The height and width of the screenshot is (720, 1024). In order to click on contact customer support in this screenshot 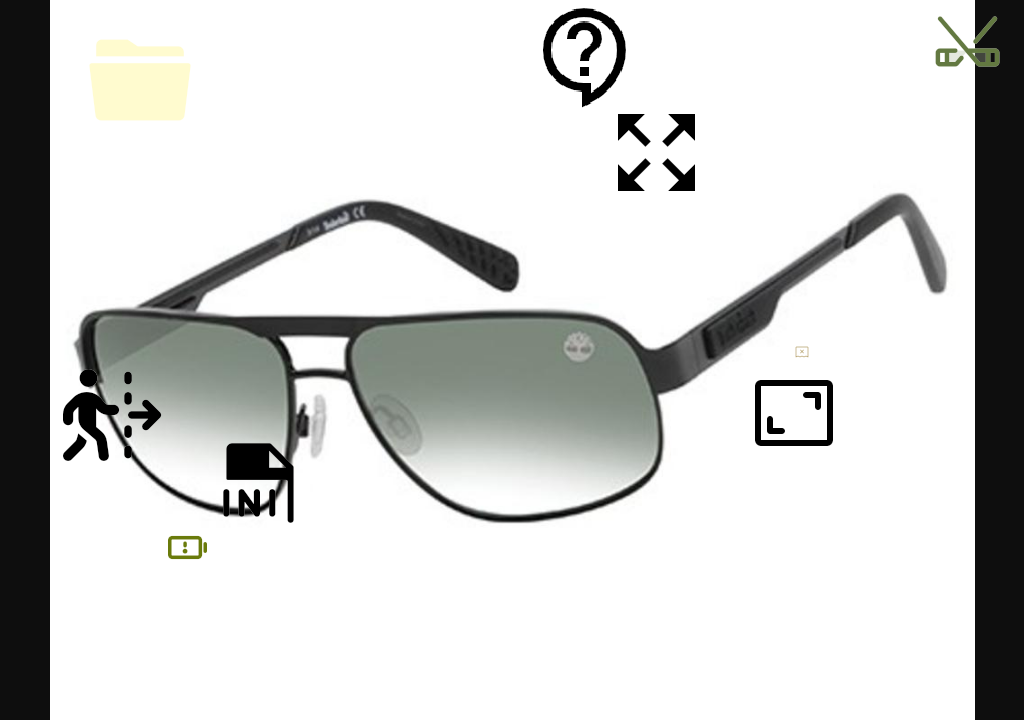, I will do `click(586, 56)`.